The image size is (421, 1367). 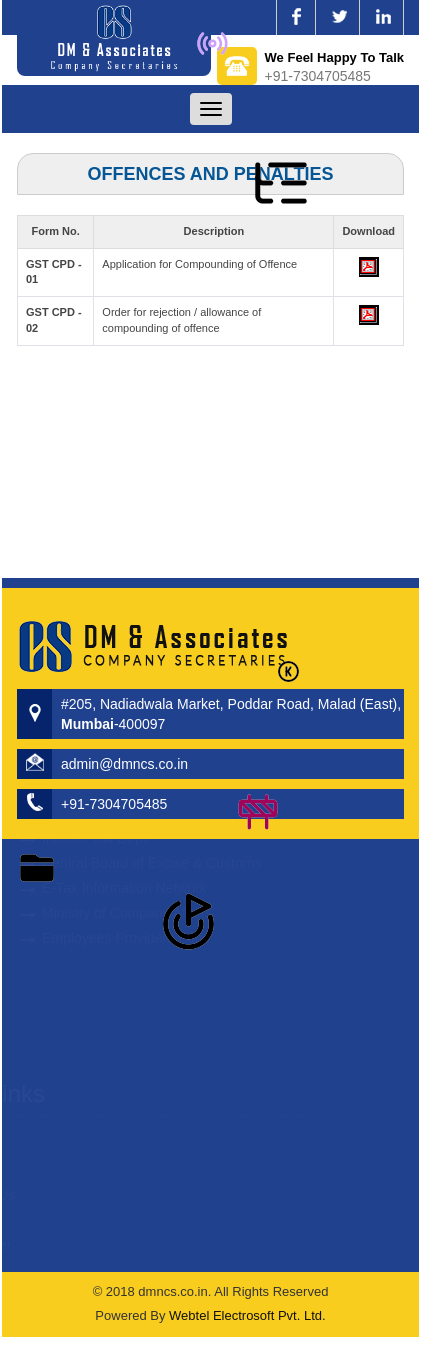 What do you see at coordinates (212, 43) in the screenshot?
I see `access radio or audio streaming` at bounding box center [212, 43].